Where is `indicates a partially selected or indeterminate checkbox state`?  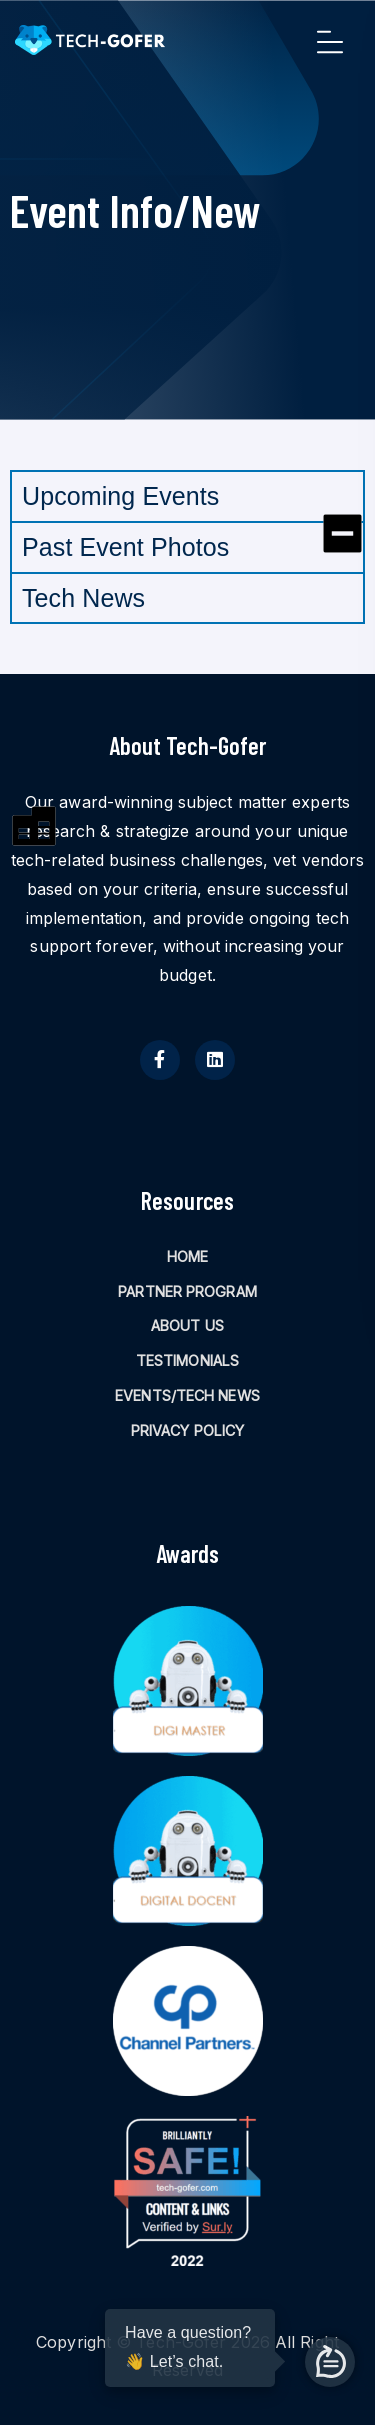 indicates a partially selected or indeterminate checkbox state is located at coordinates (342, 533).